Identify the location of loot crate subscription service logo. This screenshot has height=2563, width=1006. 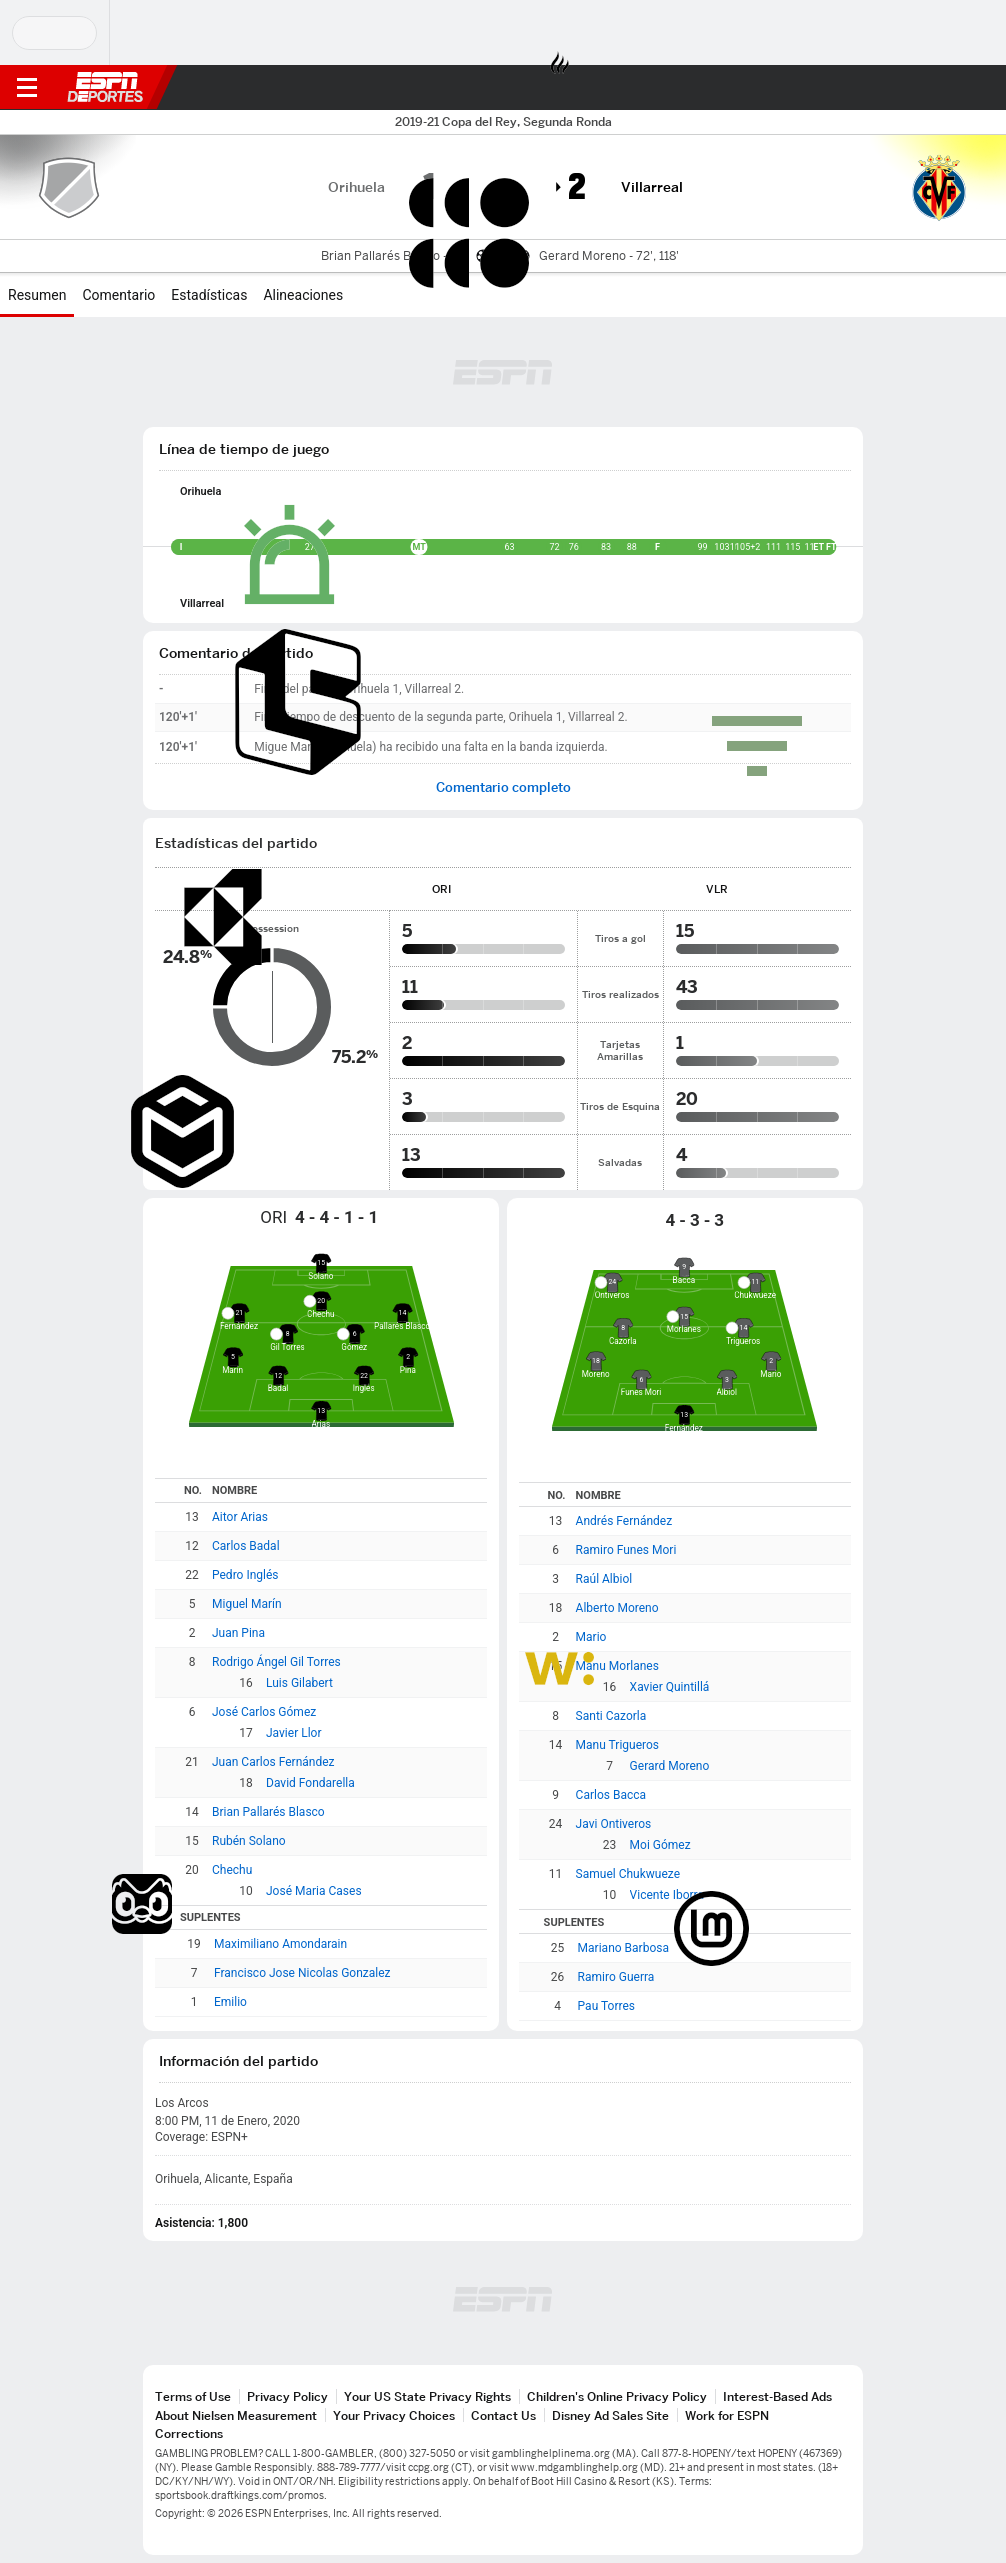
(298, 702).